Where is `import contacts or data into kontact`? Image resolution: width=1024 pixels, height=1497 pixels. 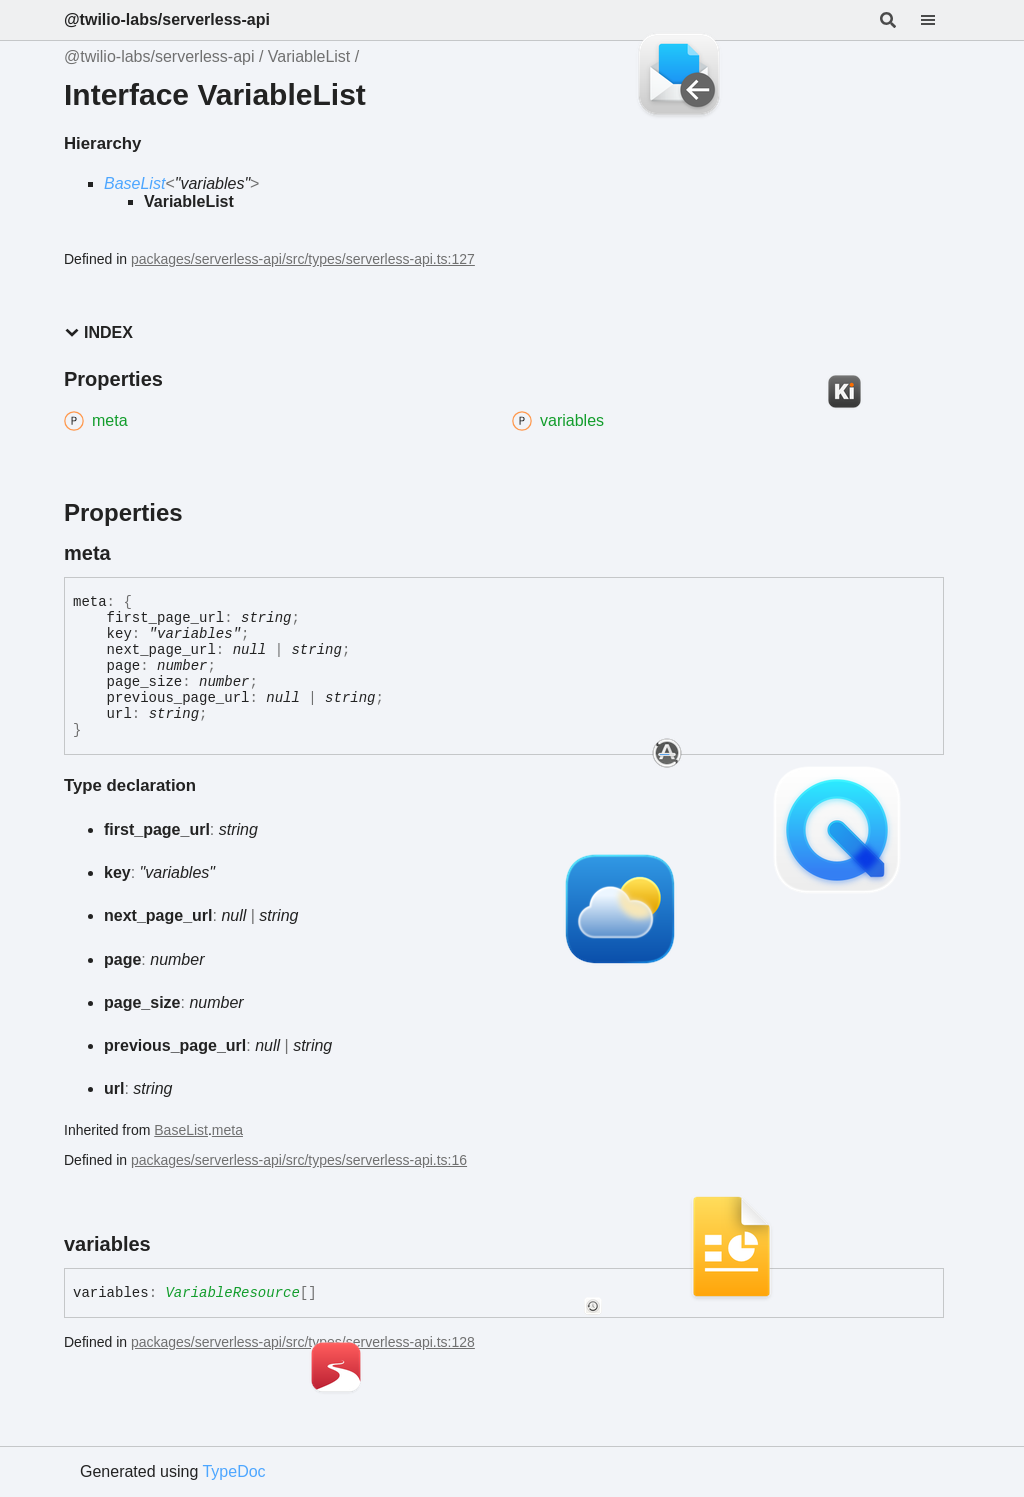 import contacts or data into kontact is located at coordinates (679, 74).